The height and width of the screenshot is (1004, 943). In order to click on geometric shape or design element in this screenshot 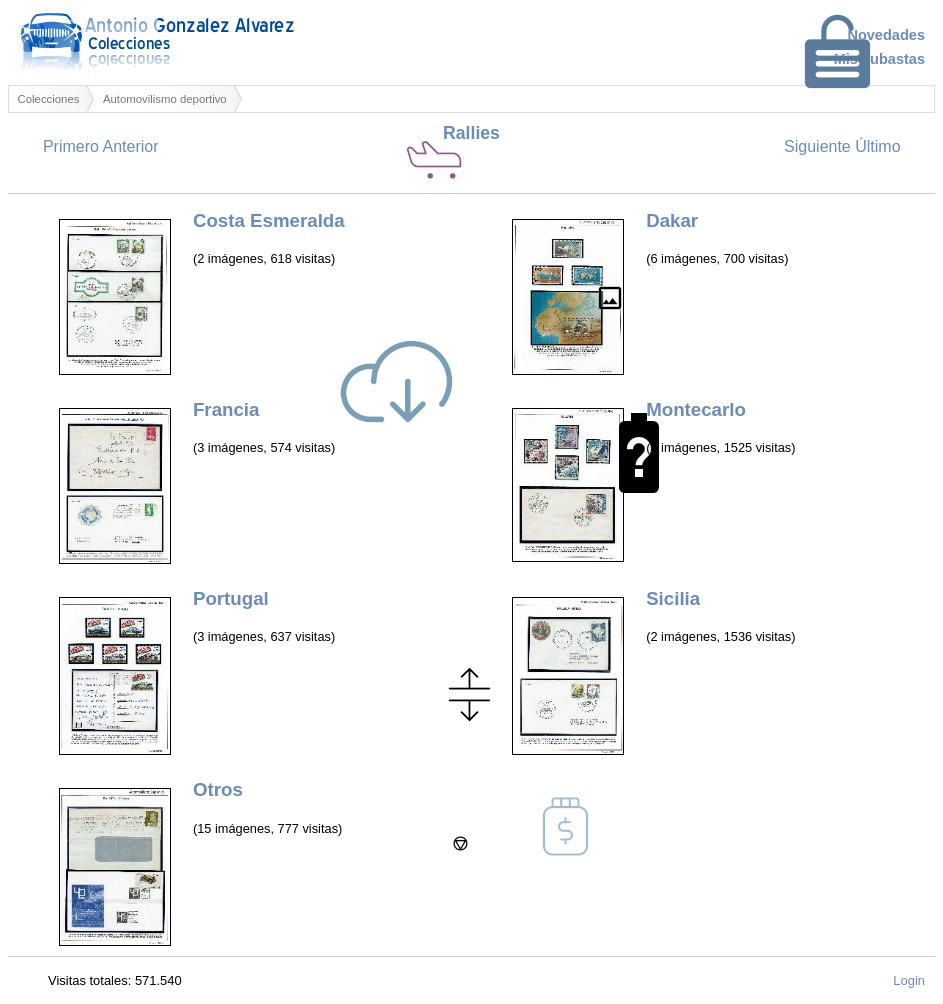, I will do `click(460, 843)`.